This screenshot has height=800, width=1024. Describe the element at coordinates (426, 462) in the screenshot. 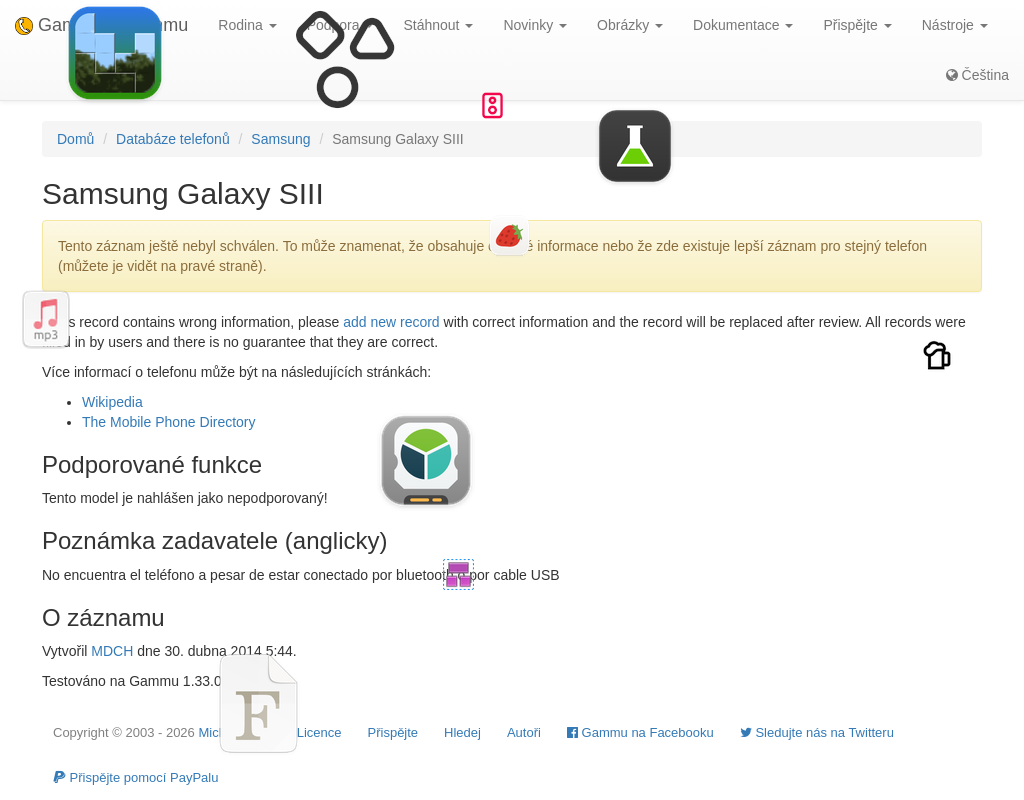

I see `open disk partitioning utility` at that location.